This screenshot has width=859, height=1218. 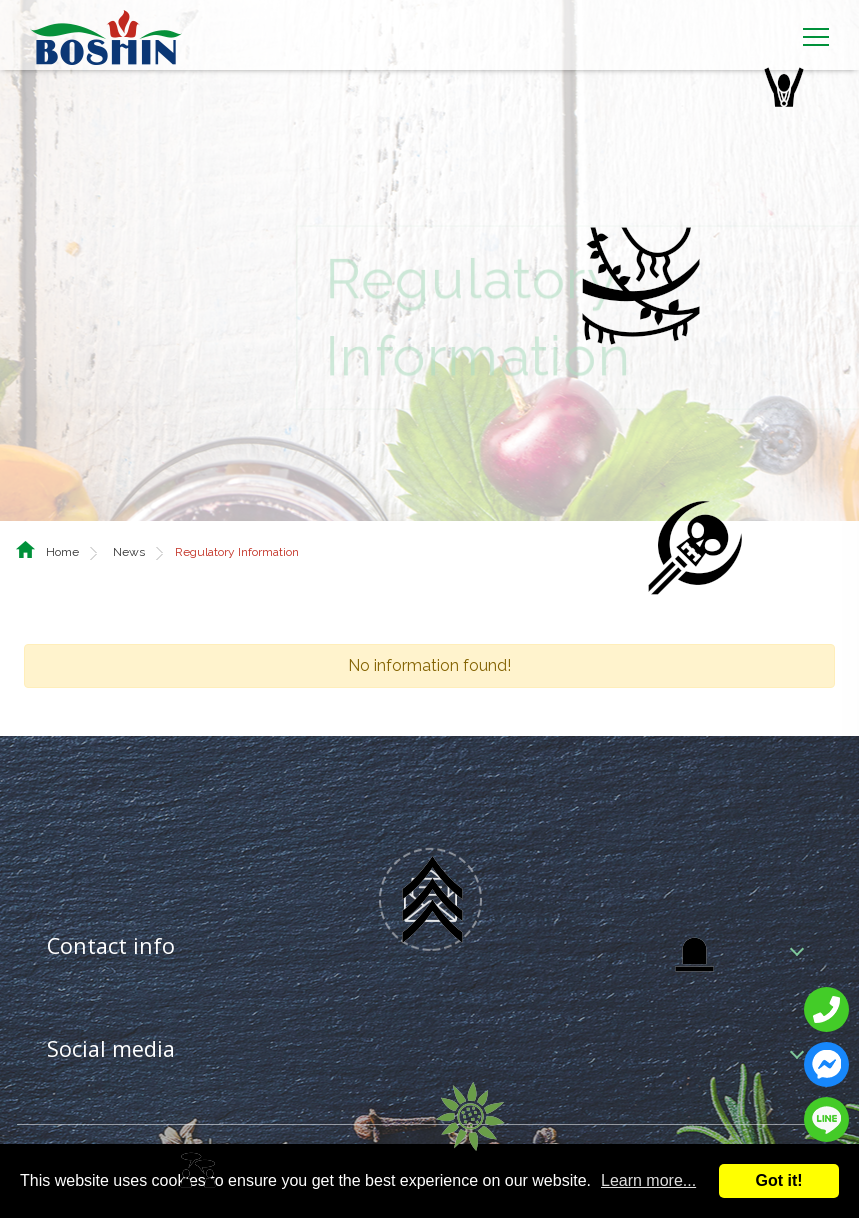 I want to click on select necromancer or dark mage class, so click(x=696, y=547).